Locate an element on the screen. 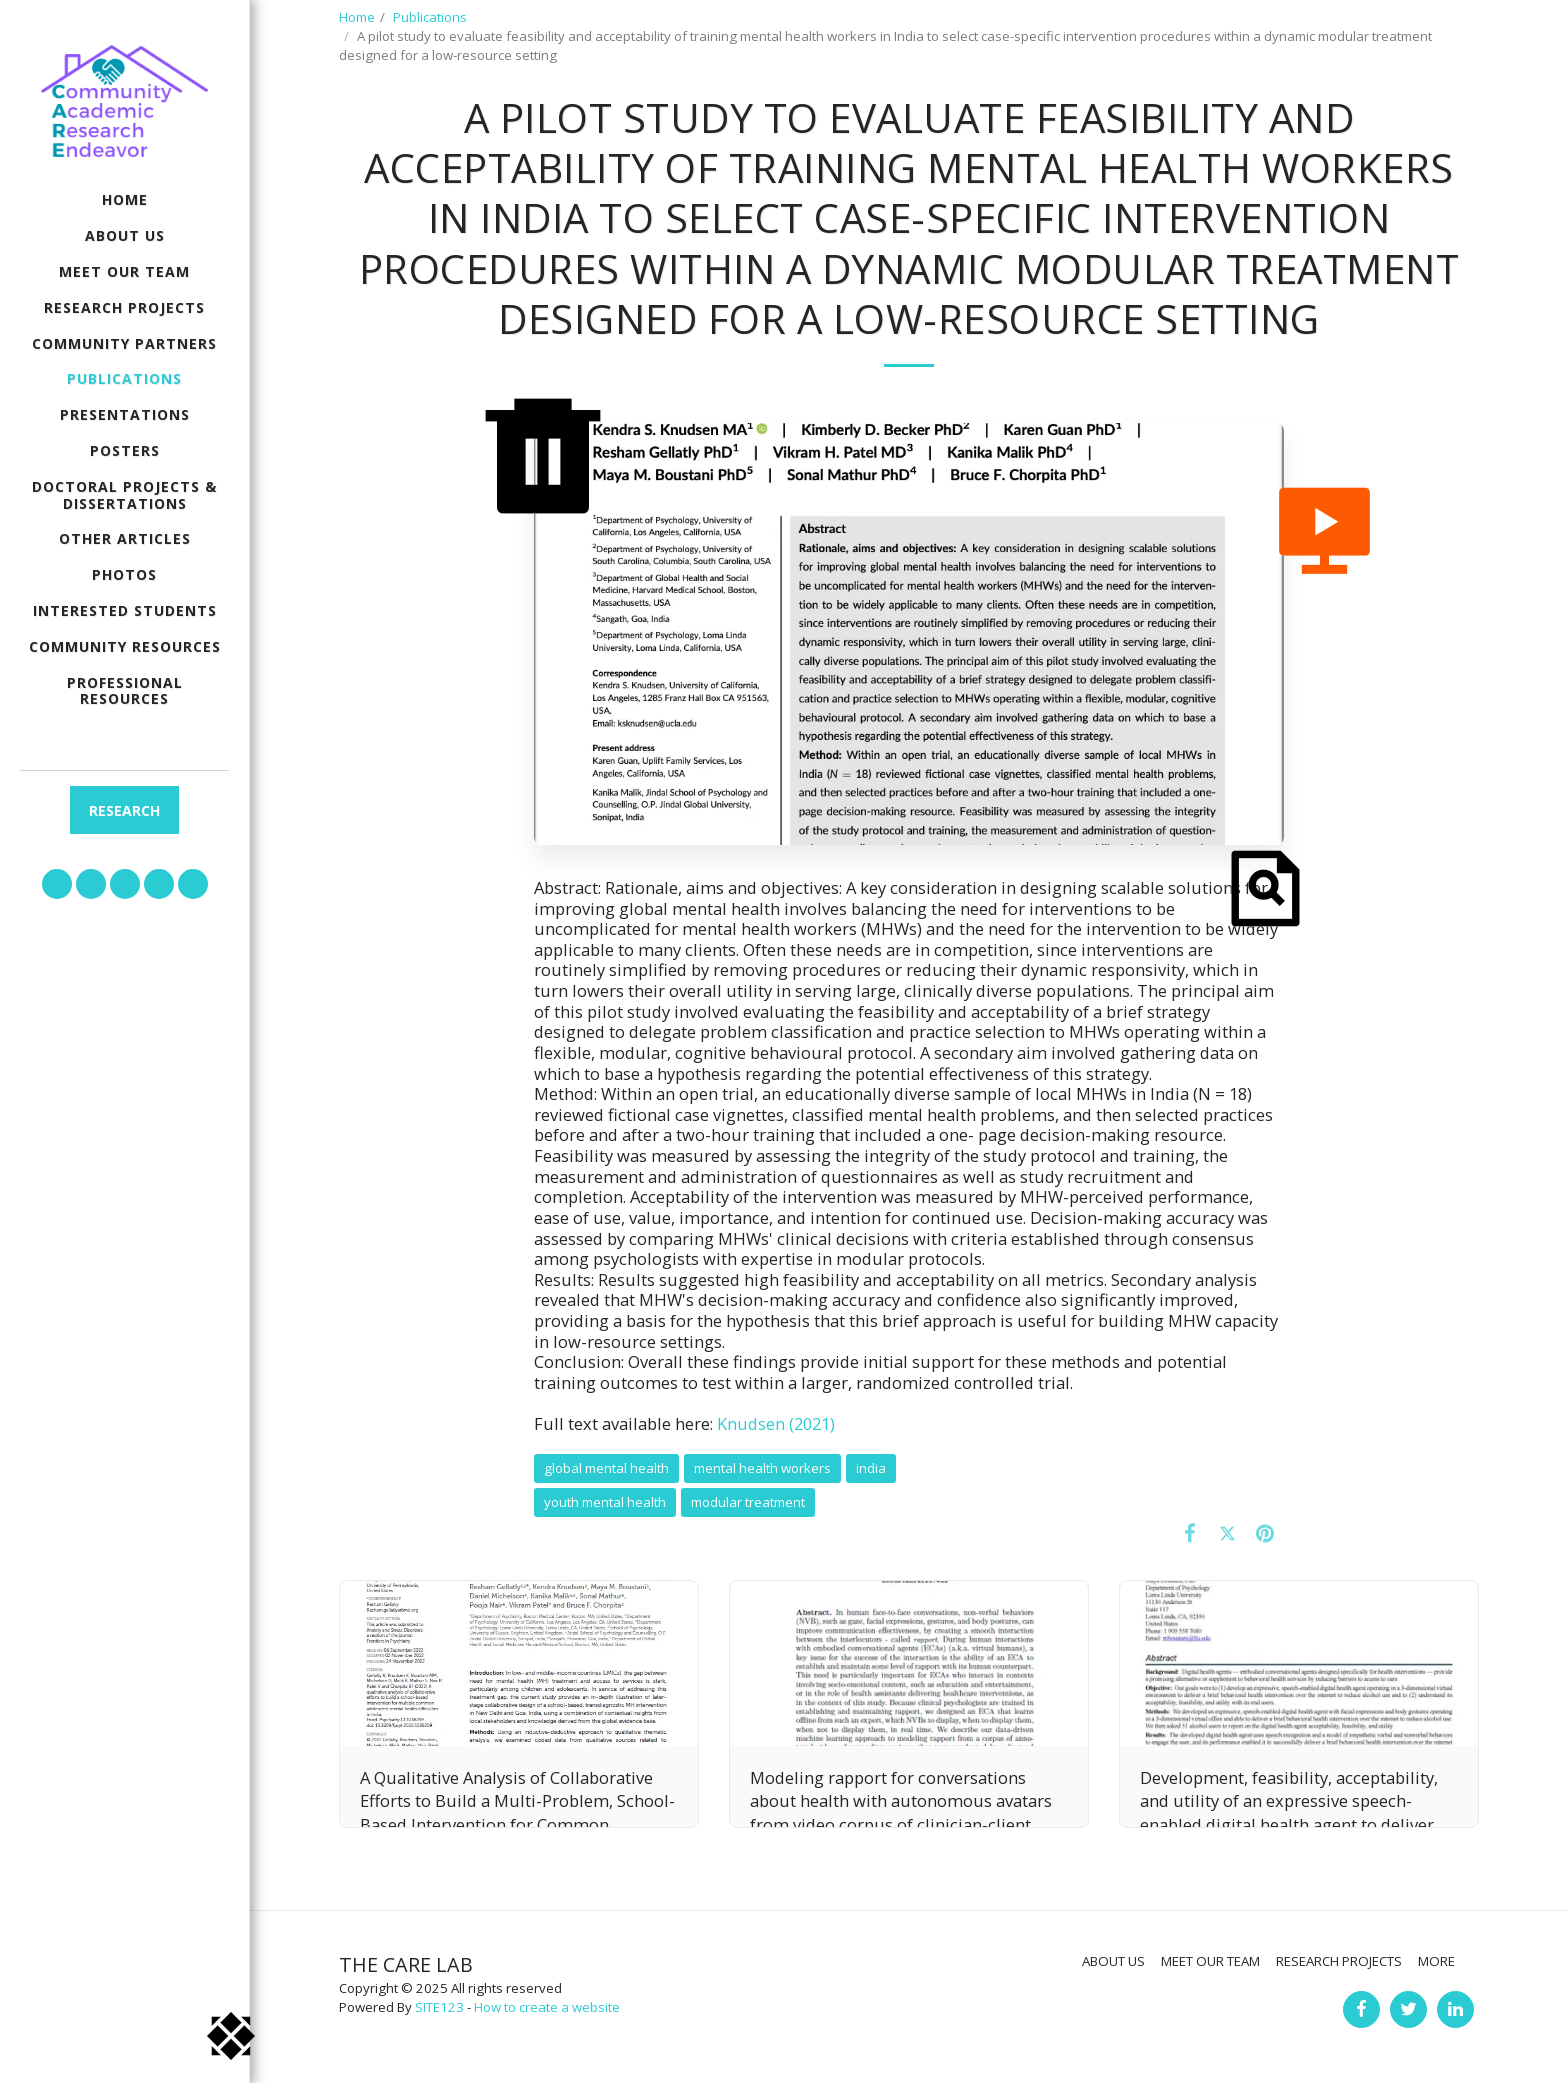 This screenshot has width=1568, height=2083. start a presentation slideshow is located at coordinates (1324, 528).